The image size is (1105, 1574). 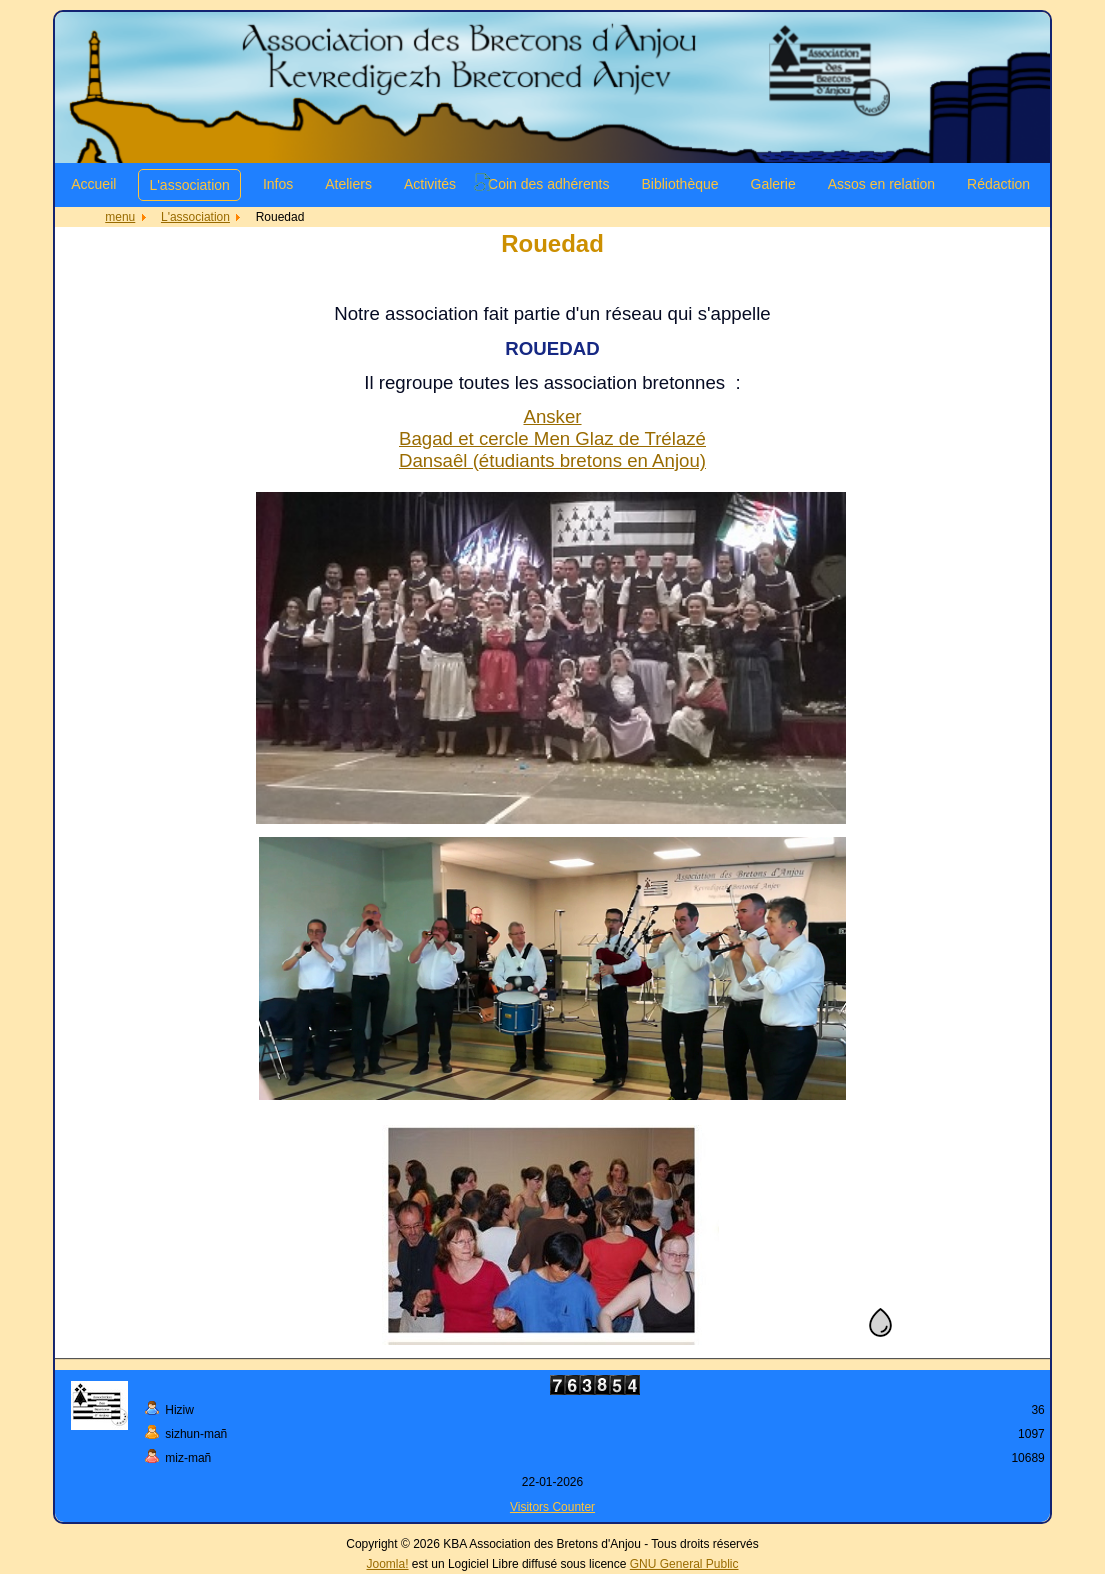 I want to click on adjust humidity or water settings, so click(x=880, y=1323).